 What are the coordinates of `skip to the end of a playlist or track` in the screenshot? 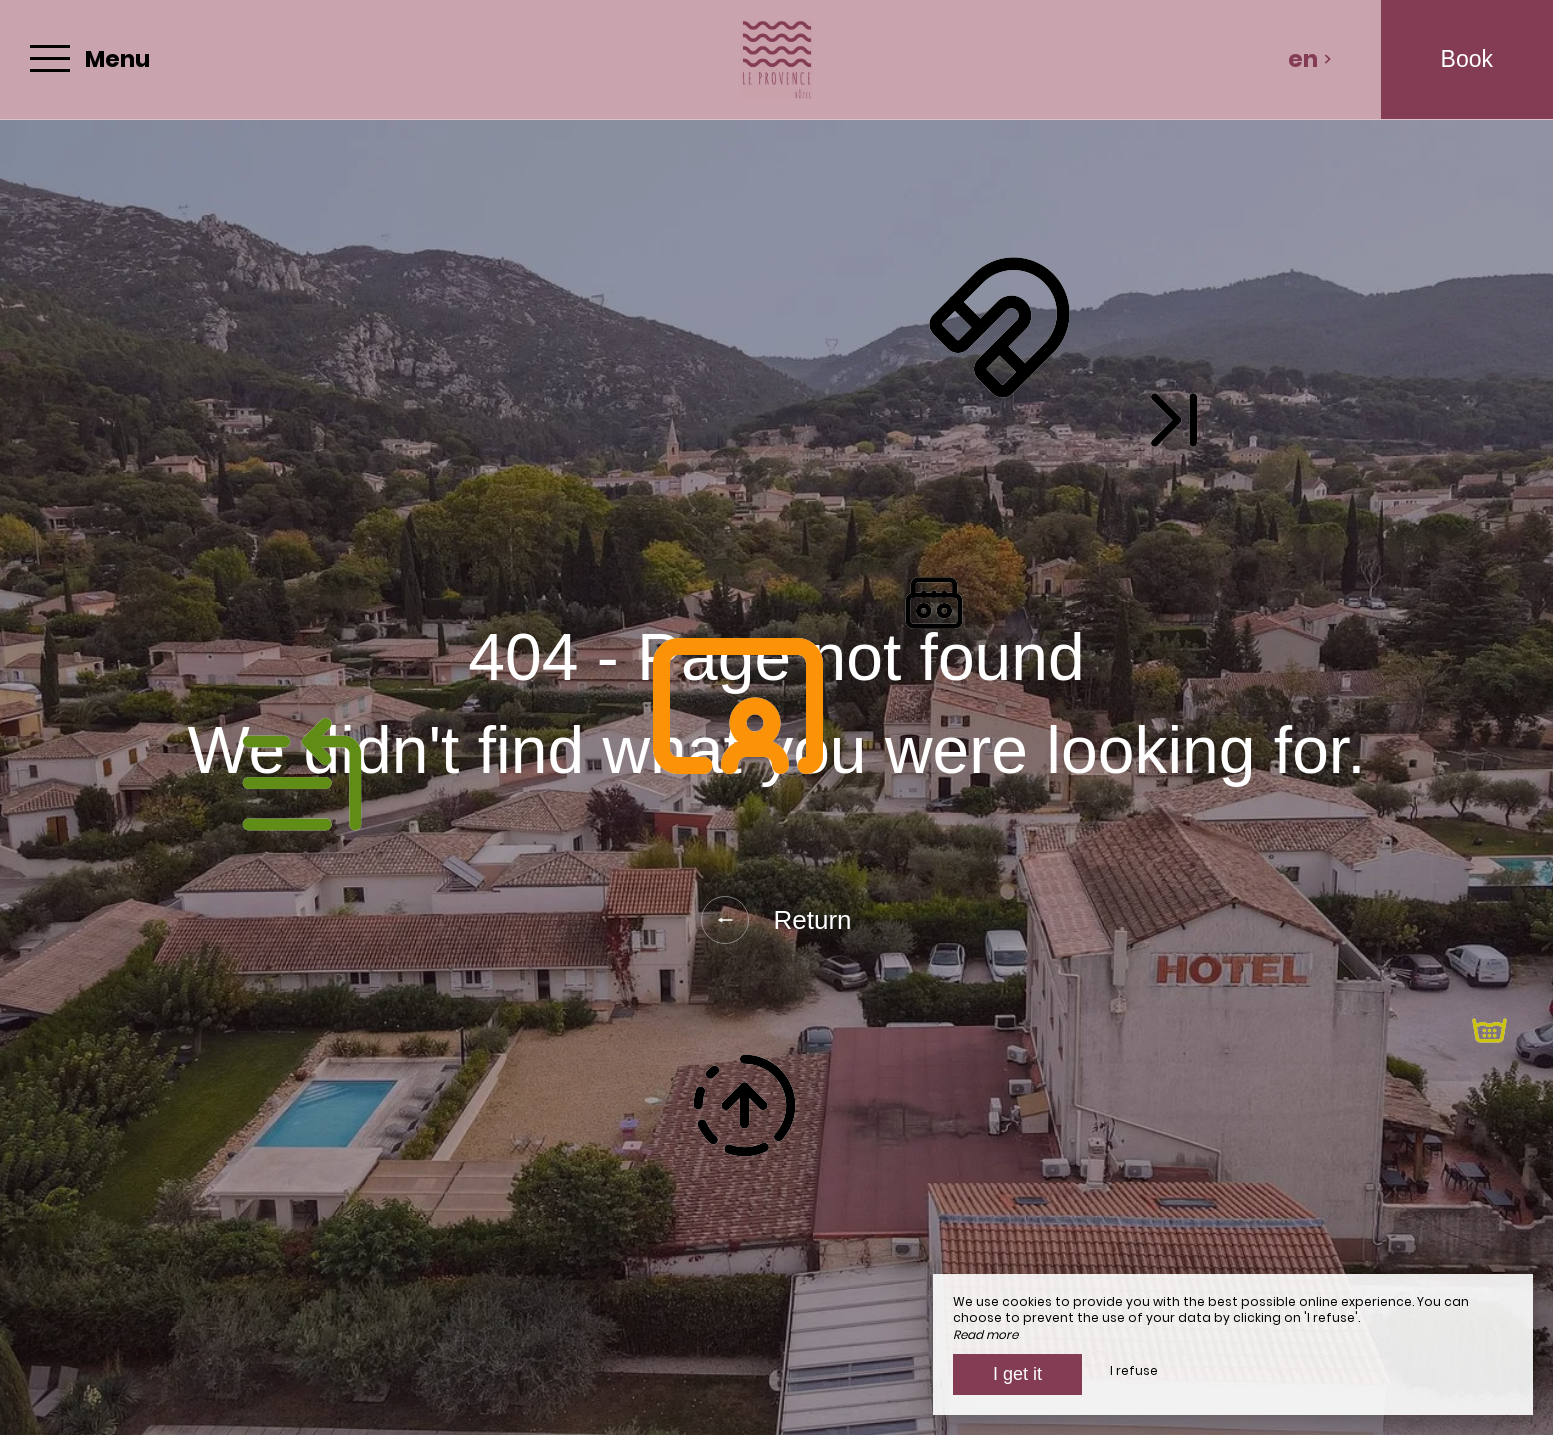 It's located at (1174, 420).